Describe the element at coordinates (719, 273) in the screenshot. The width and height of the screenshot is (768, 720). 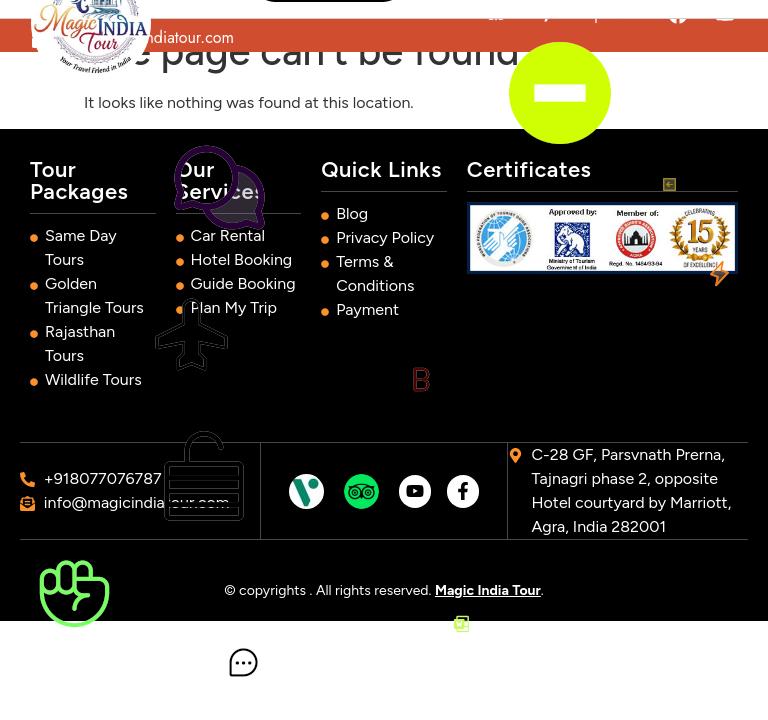
I see `quick actions or shortcuts` at that location.